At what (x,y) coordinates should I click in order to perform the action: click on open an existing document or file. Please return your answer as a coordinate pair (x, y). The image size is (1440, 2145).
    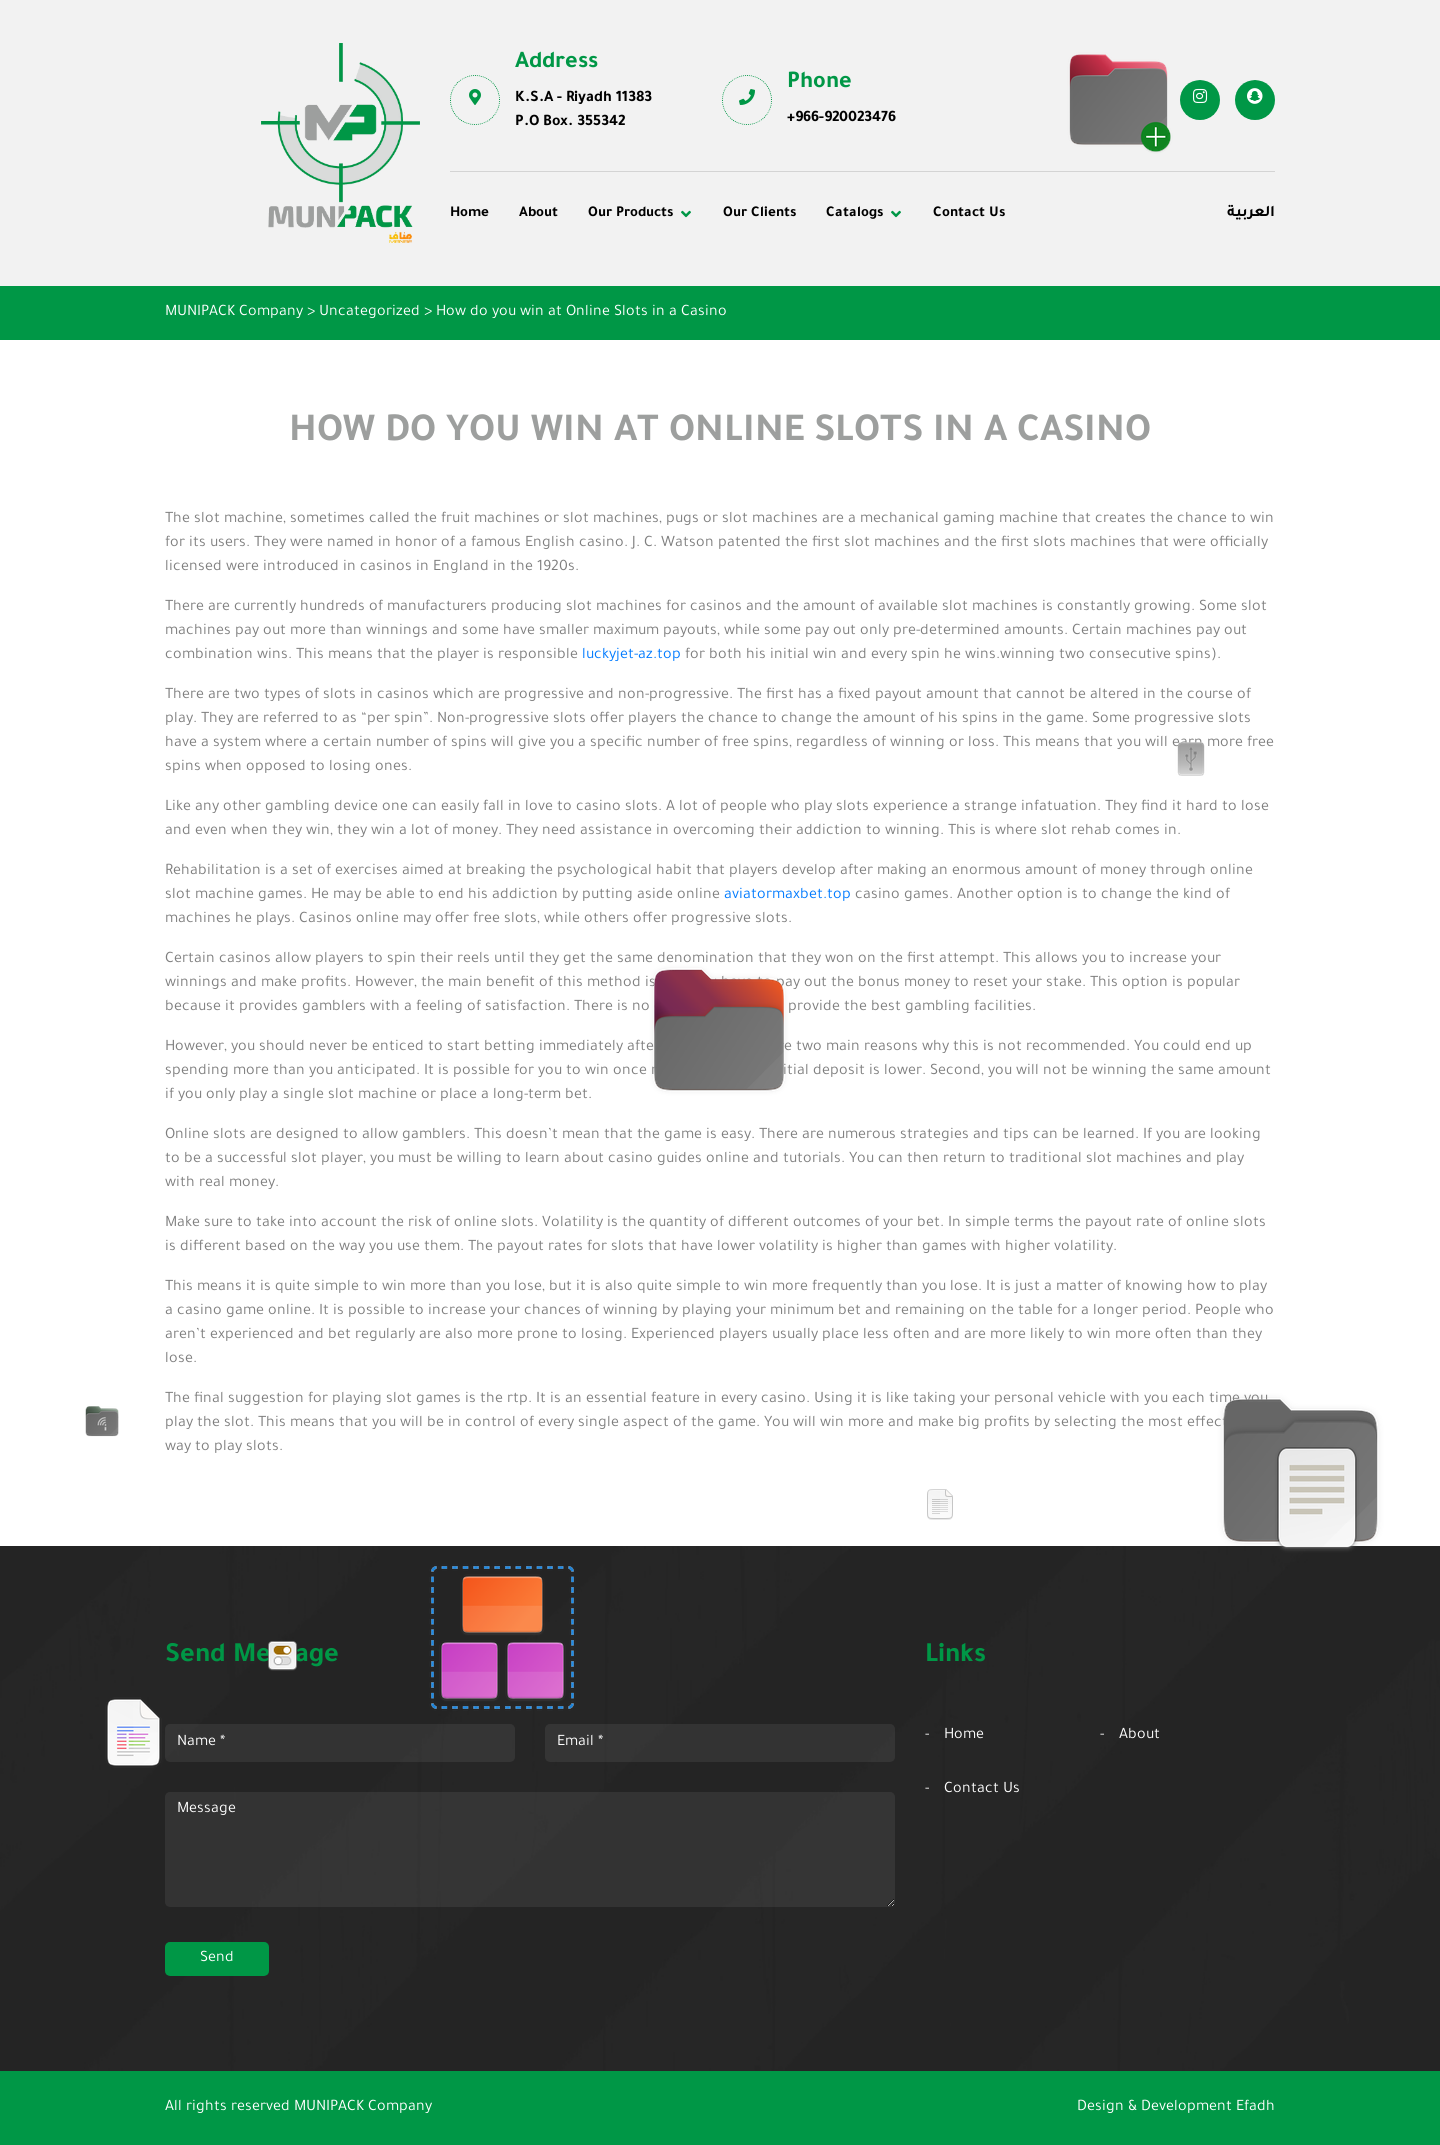
    Looking at the image, I should click on (1300, 1470).